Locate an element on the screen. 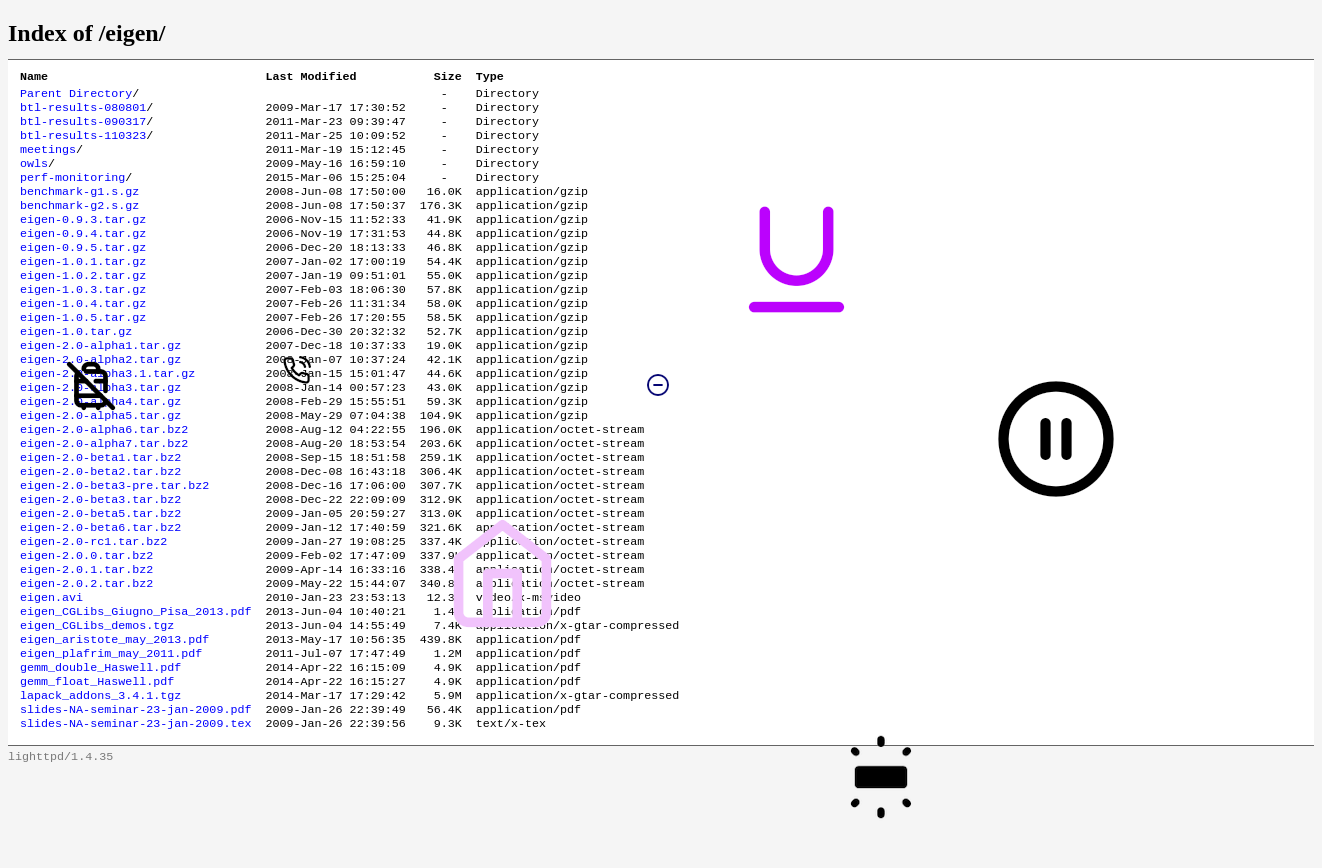 This screenshot has width=1322, height=868. remove an item from a list or collection is located at coordinates (658, 385).